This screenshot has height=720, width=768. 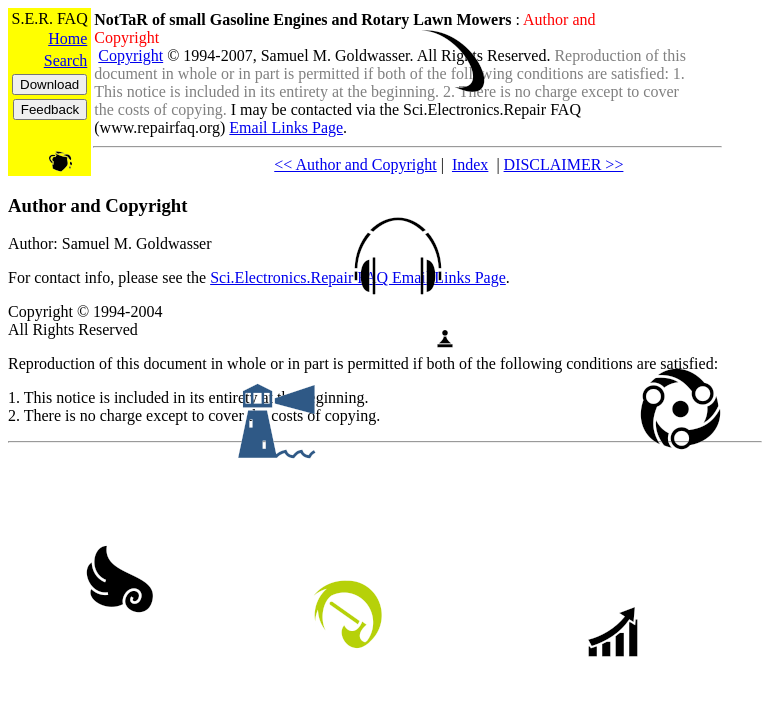 I want to click on listen to audio or music, so click(x=398, y=256).